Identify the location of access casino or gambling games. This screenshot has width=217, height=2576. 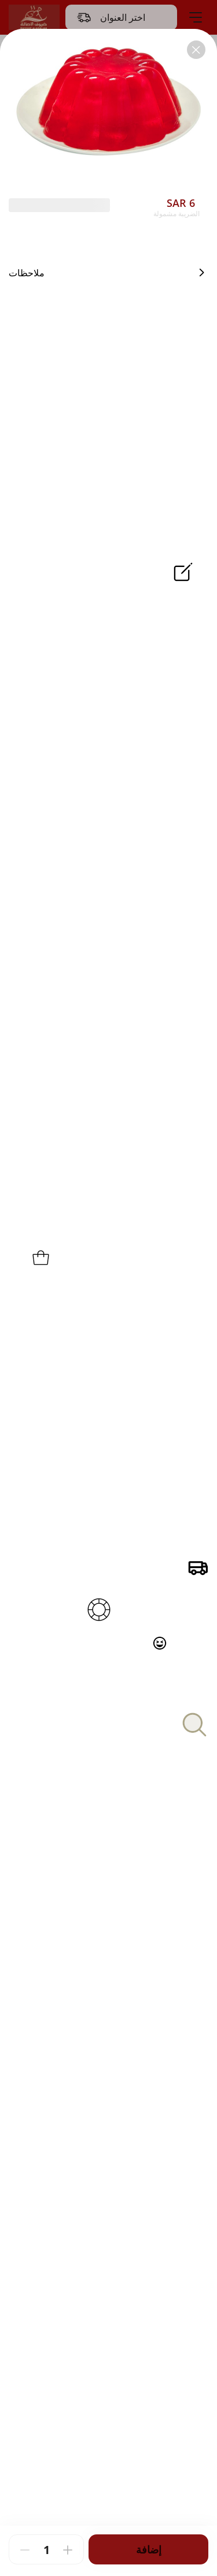
(99, 1610).